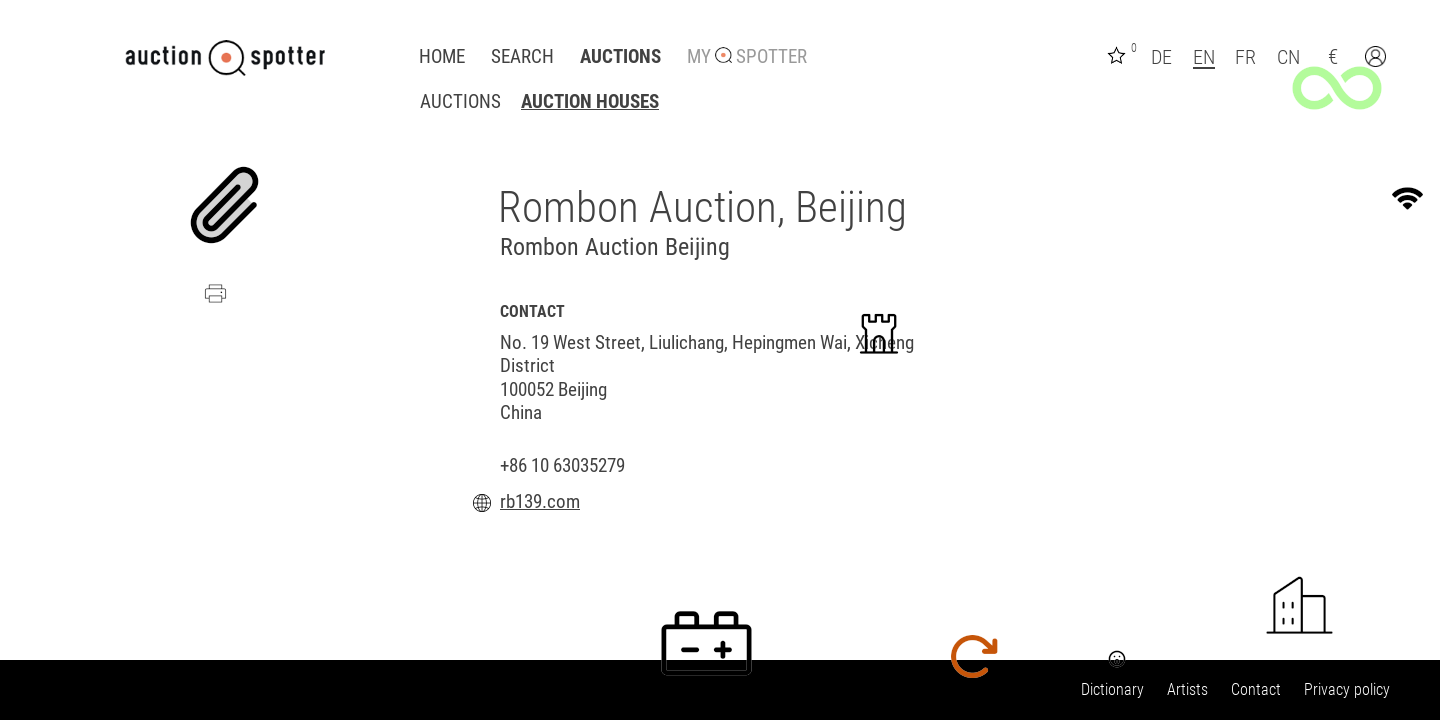 This screenshot has width=1440, height=720. What do you see at coordinates (1117, 659) in the screenshot?
I see `react with surprise to a message or post` at bounding box center [1117, 659].